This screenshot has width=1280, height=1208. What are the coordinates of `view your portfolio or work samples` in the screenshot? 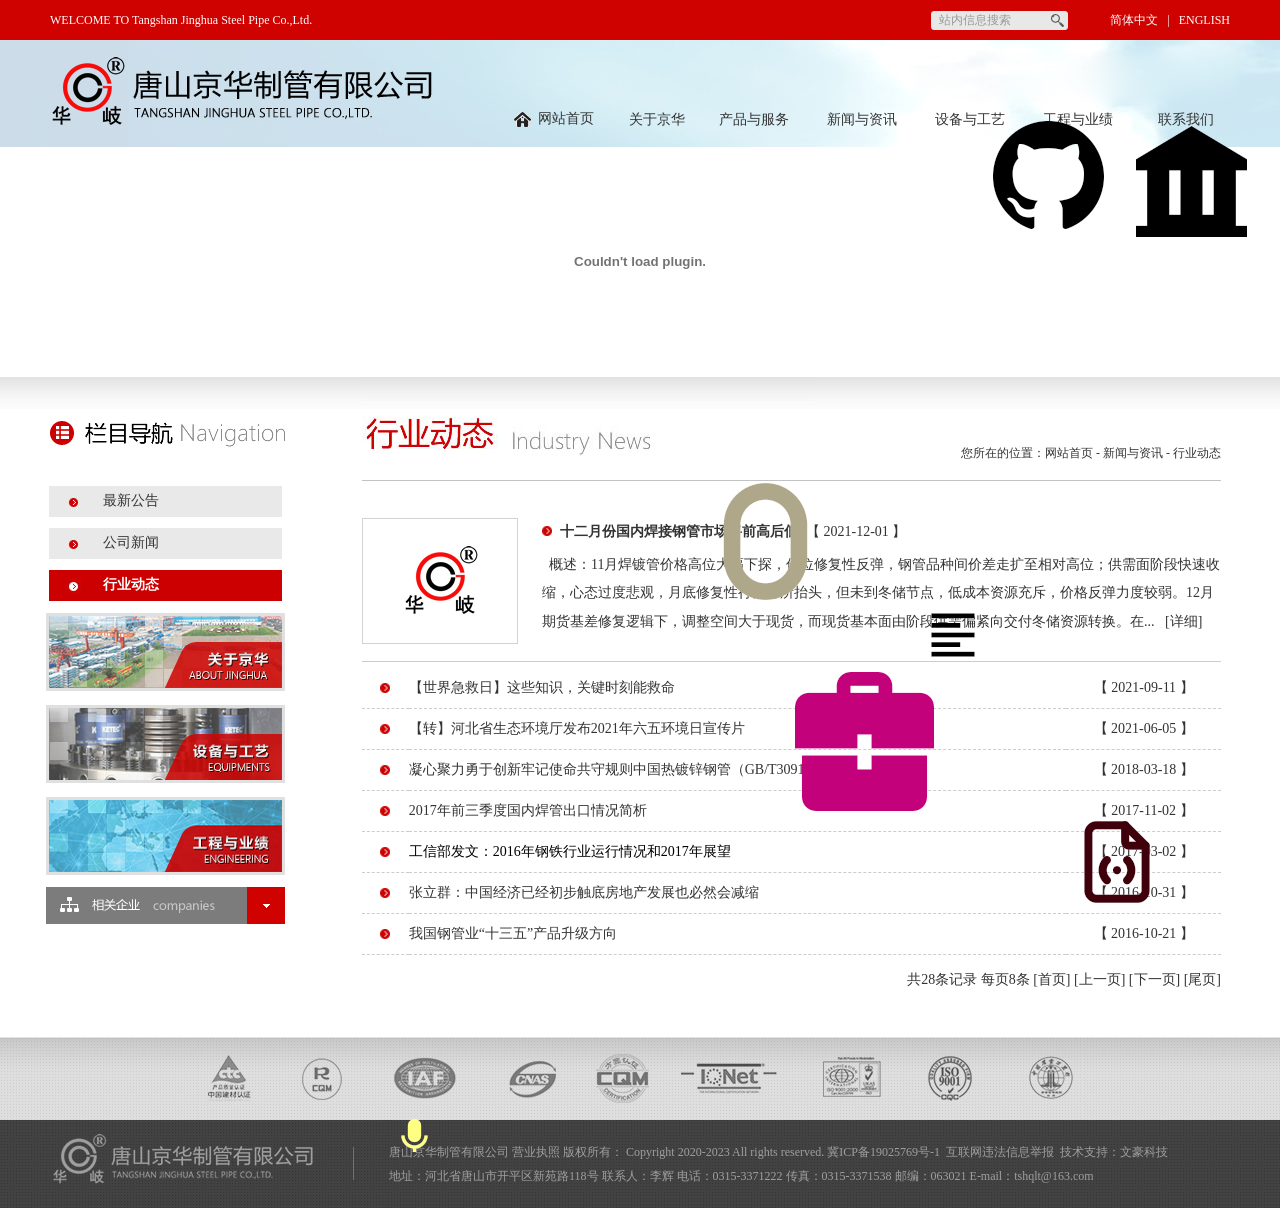 It's located at (864, 741).